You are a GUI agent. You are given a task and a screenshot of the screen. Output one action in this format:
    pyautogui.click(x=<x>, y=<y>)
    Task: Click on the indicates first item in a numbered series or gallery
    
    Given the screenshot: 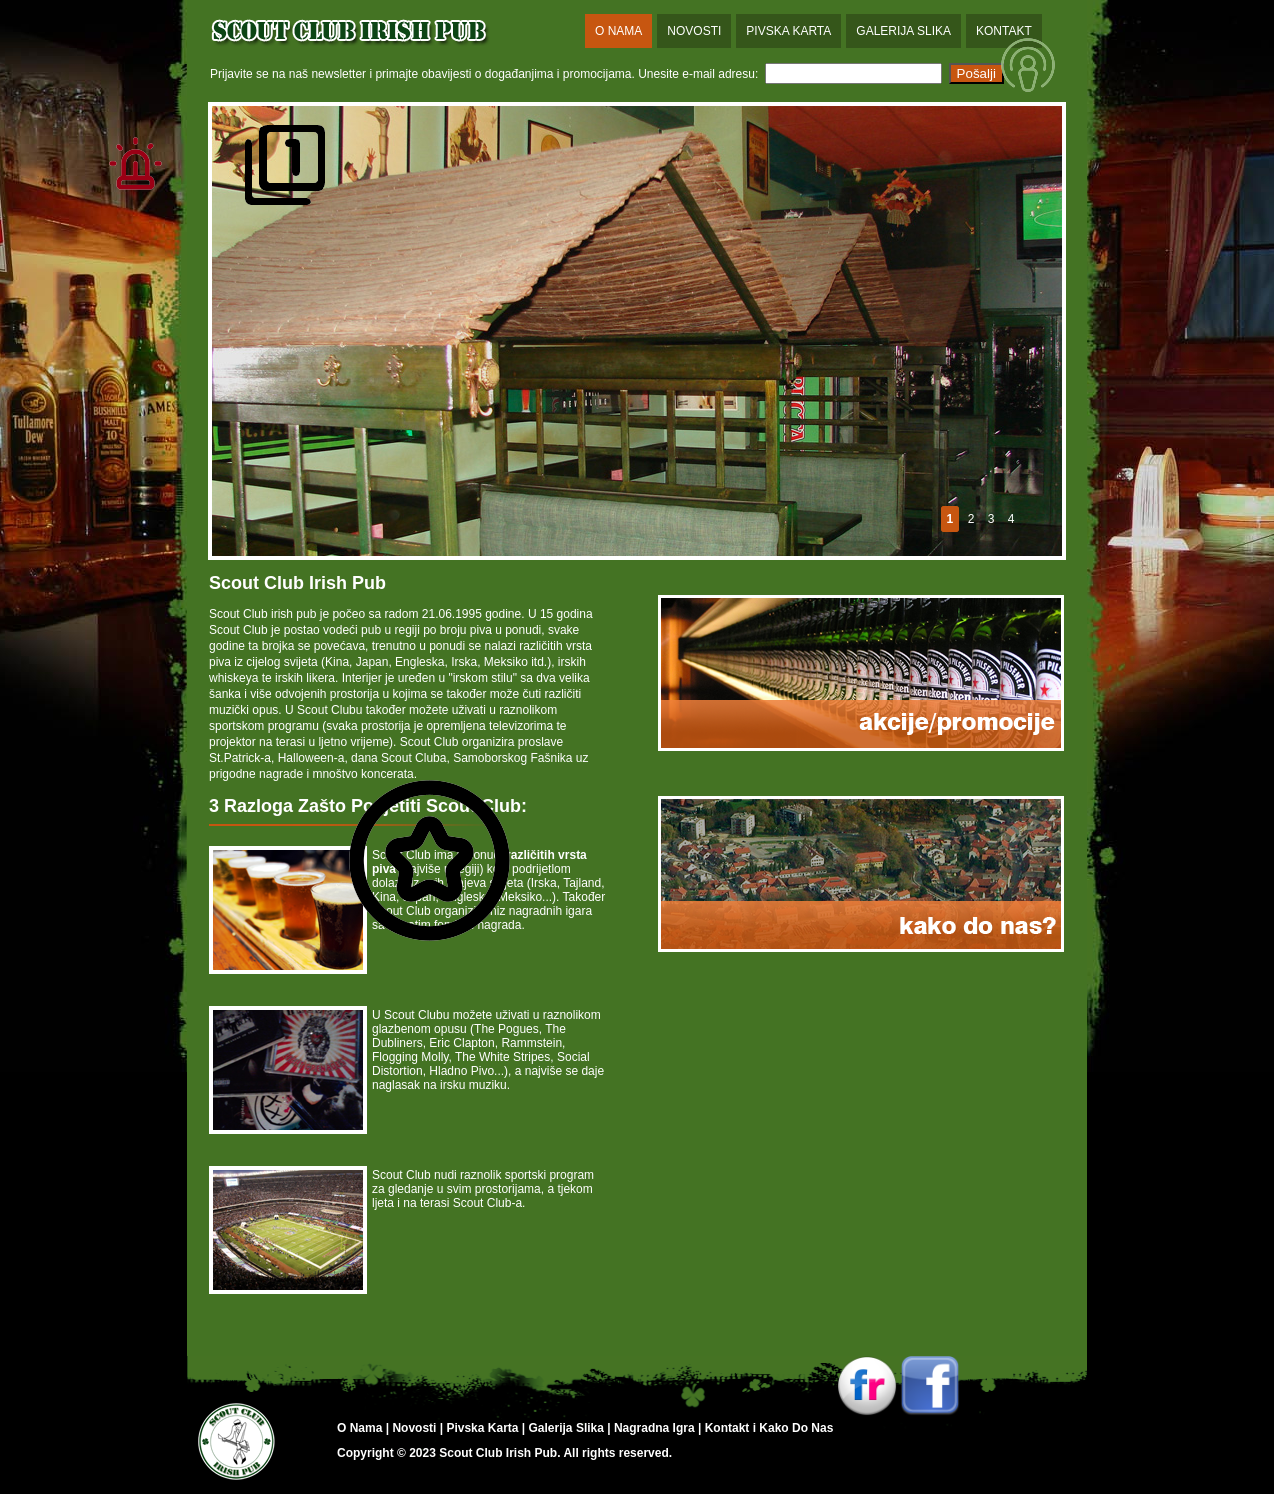 What is the action you would take?
    pyautogui.click(x=285, y=165)
    